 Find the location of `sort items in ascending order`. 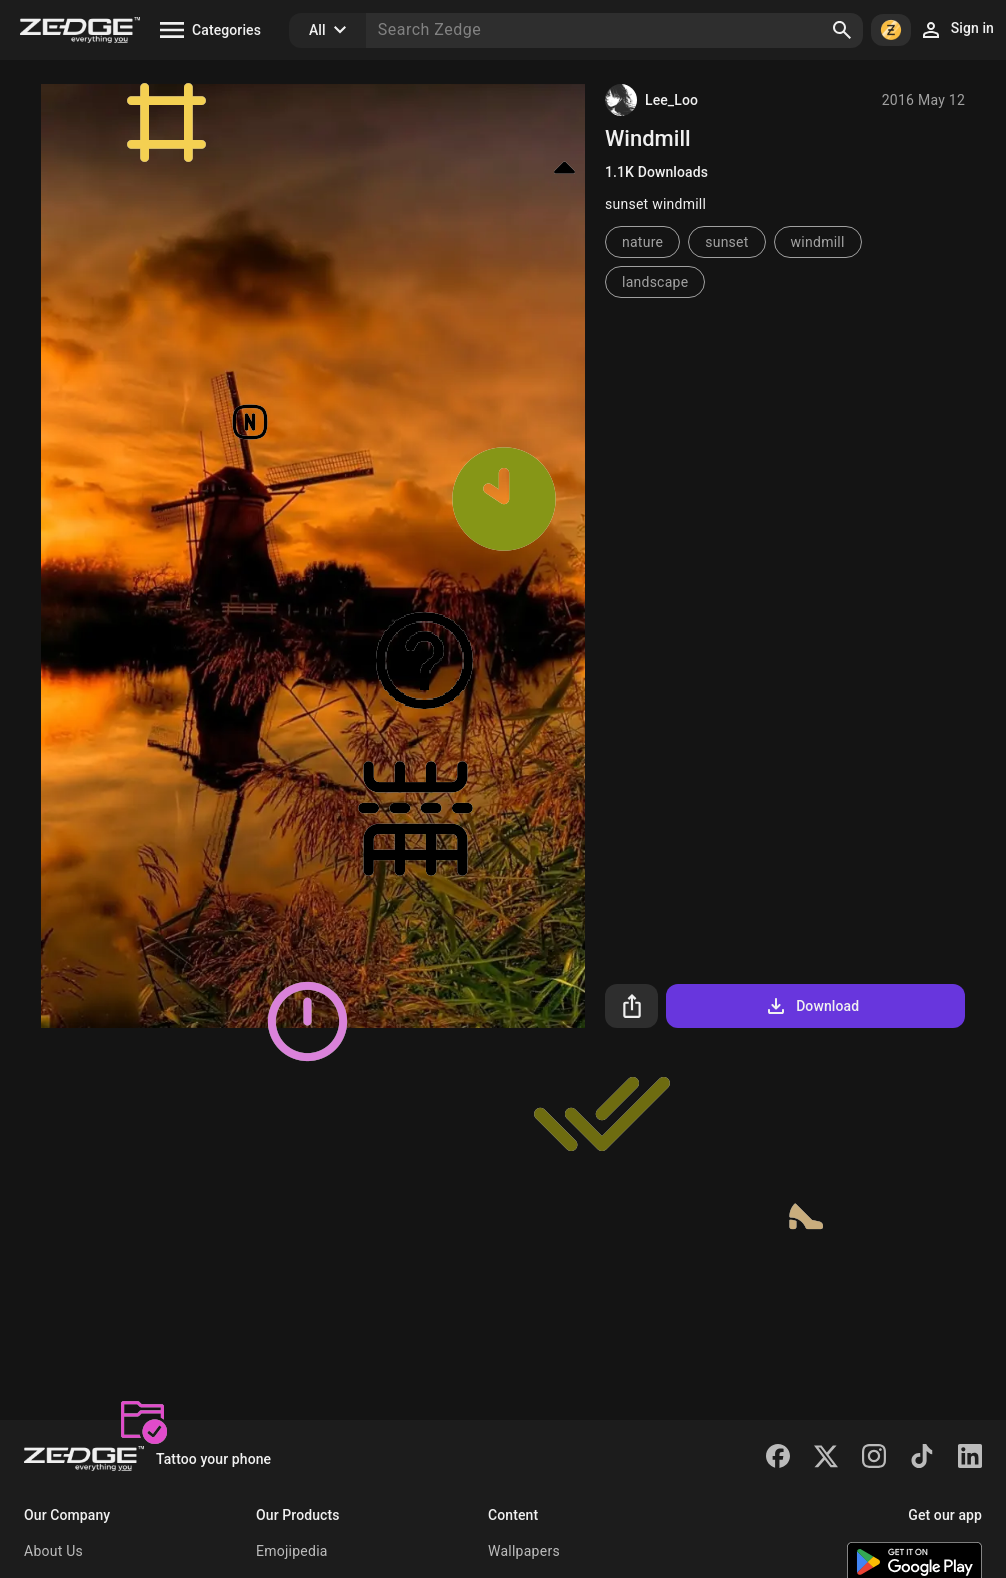

sort items in ascending order is located at coordinates (564, 175).